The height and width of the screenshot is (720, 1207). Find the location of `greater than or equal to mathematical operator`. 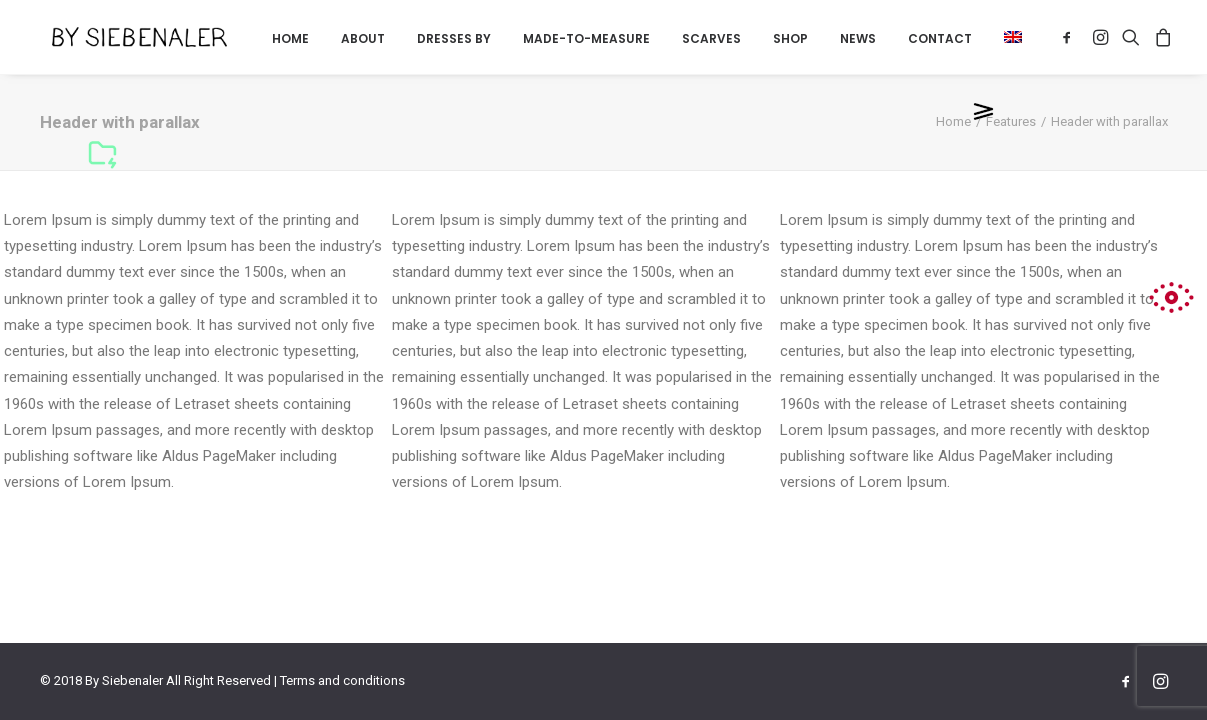

greater than or equal to mathematical operator is located at coordinates (983, 111).